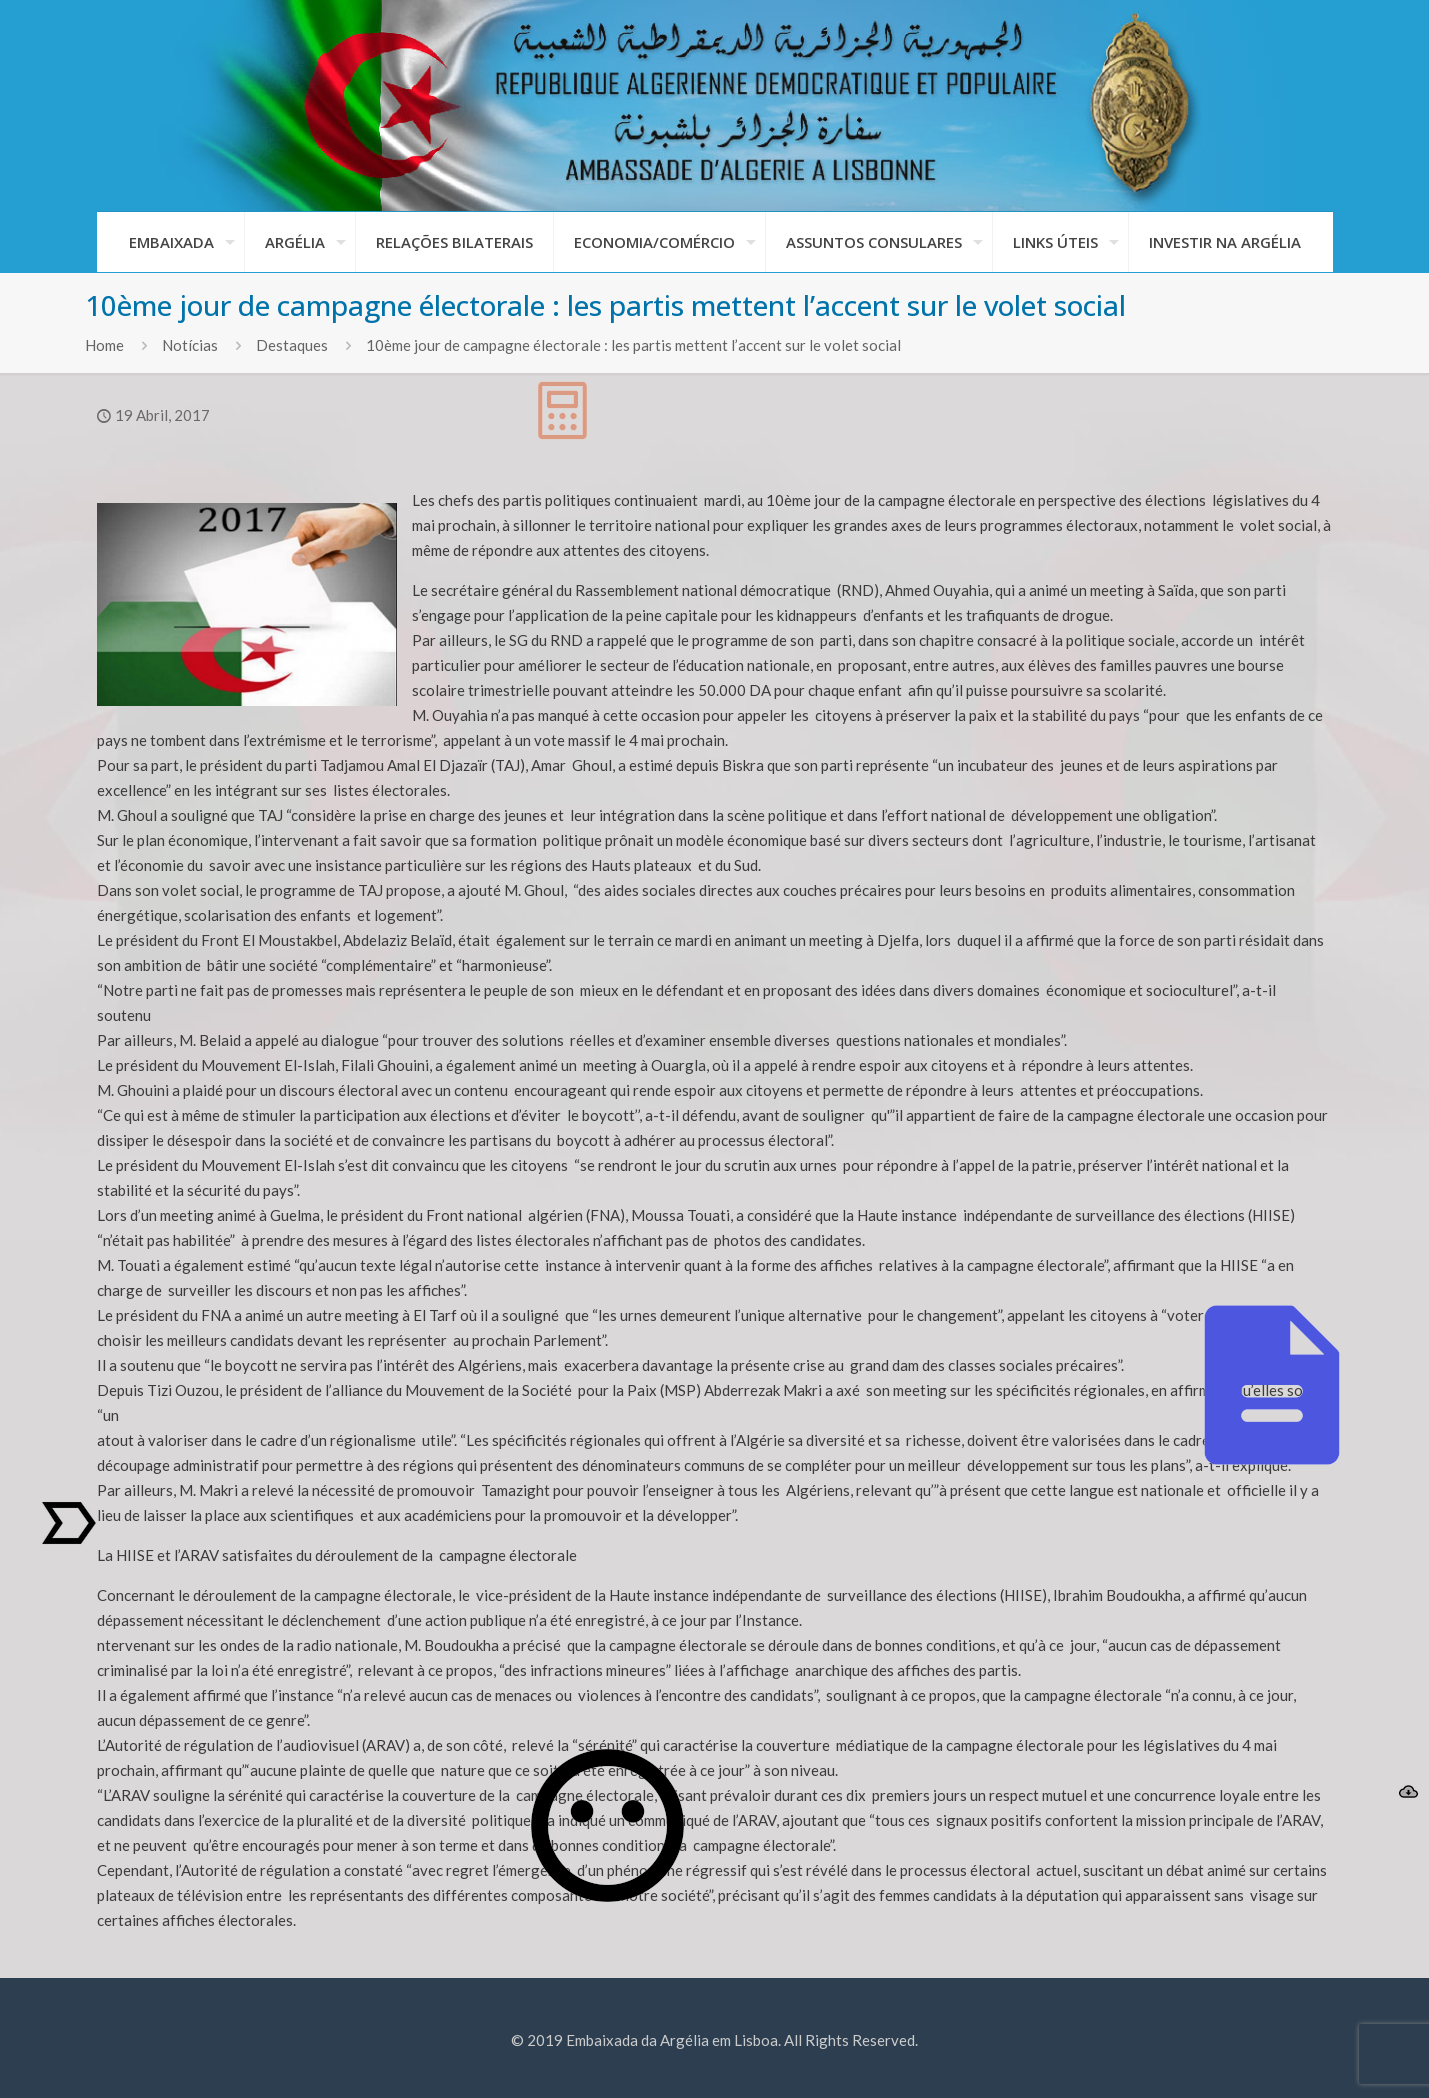 Image resolution: width=1429 pixels, height=2098 pixels. I want to click on select a neutral or blank reaction, so click(607, 1825).